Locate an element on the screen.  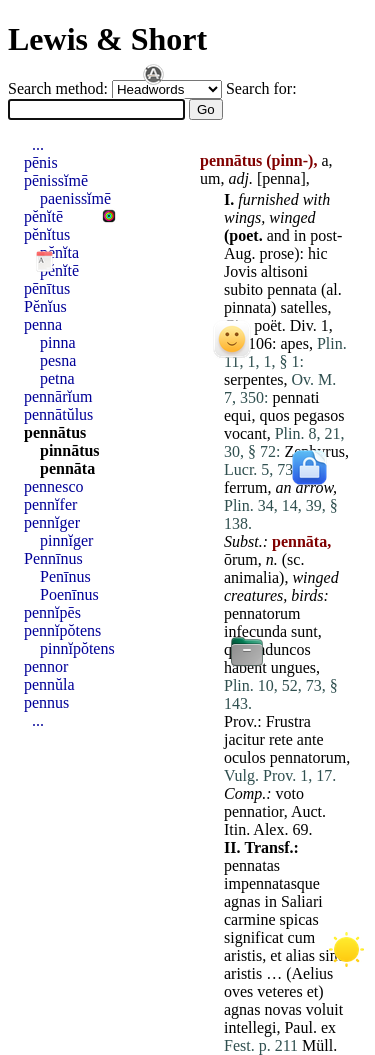
open the software updater application is located at coordinates (153, 74).